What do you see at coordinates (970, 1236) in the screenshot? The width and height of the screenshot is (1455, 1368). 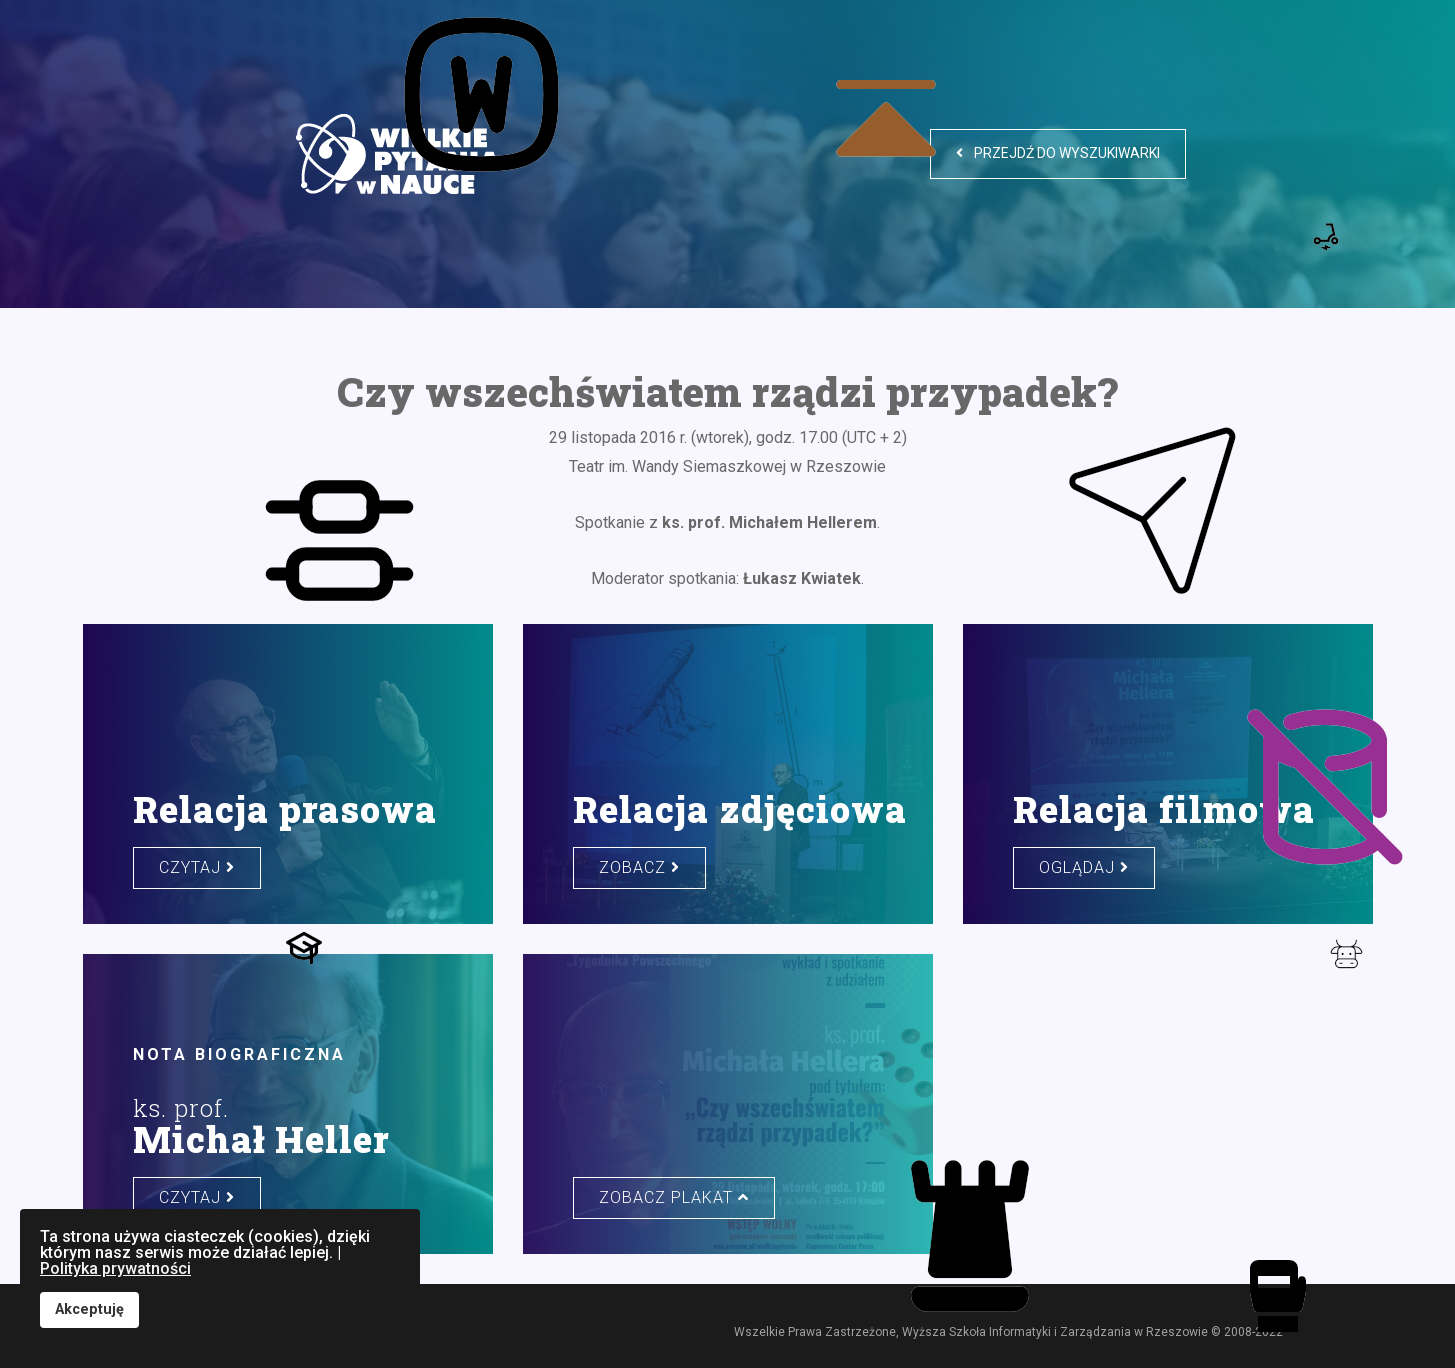 I see `play chess or access board games` at bounding box center [970, 1236].